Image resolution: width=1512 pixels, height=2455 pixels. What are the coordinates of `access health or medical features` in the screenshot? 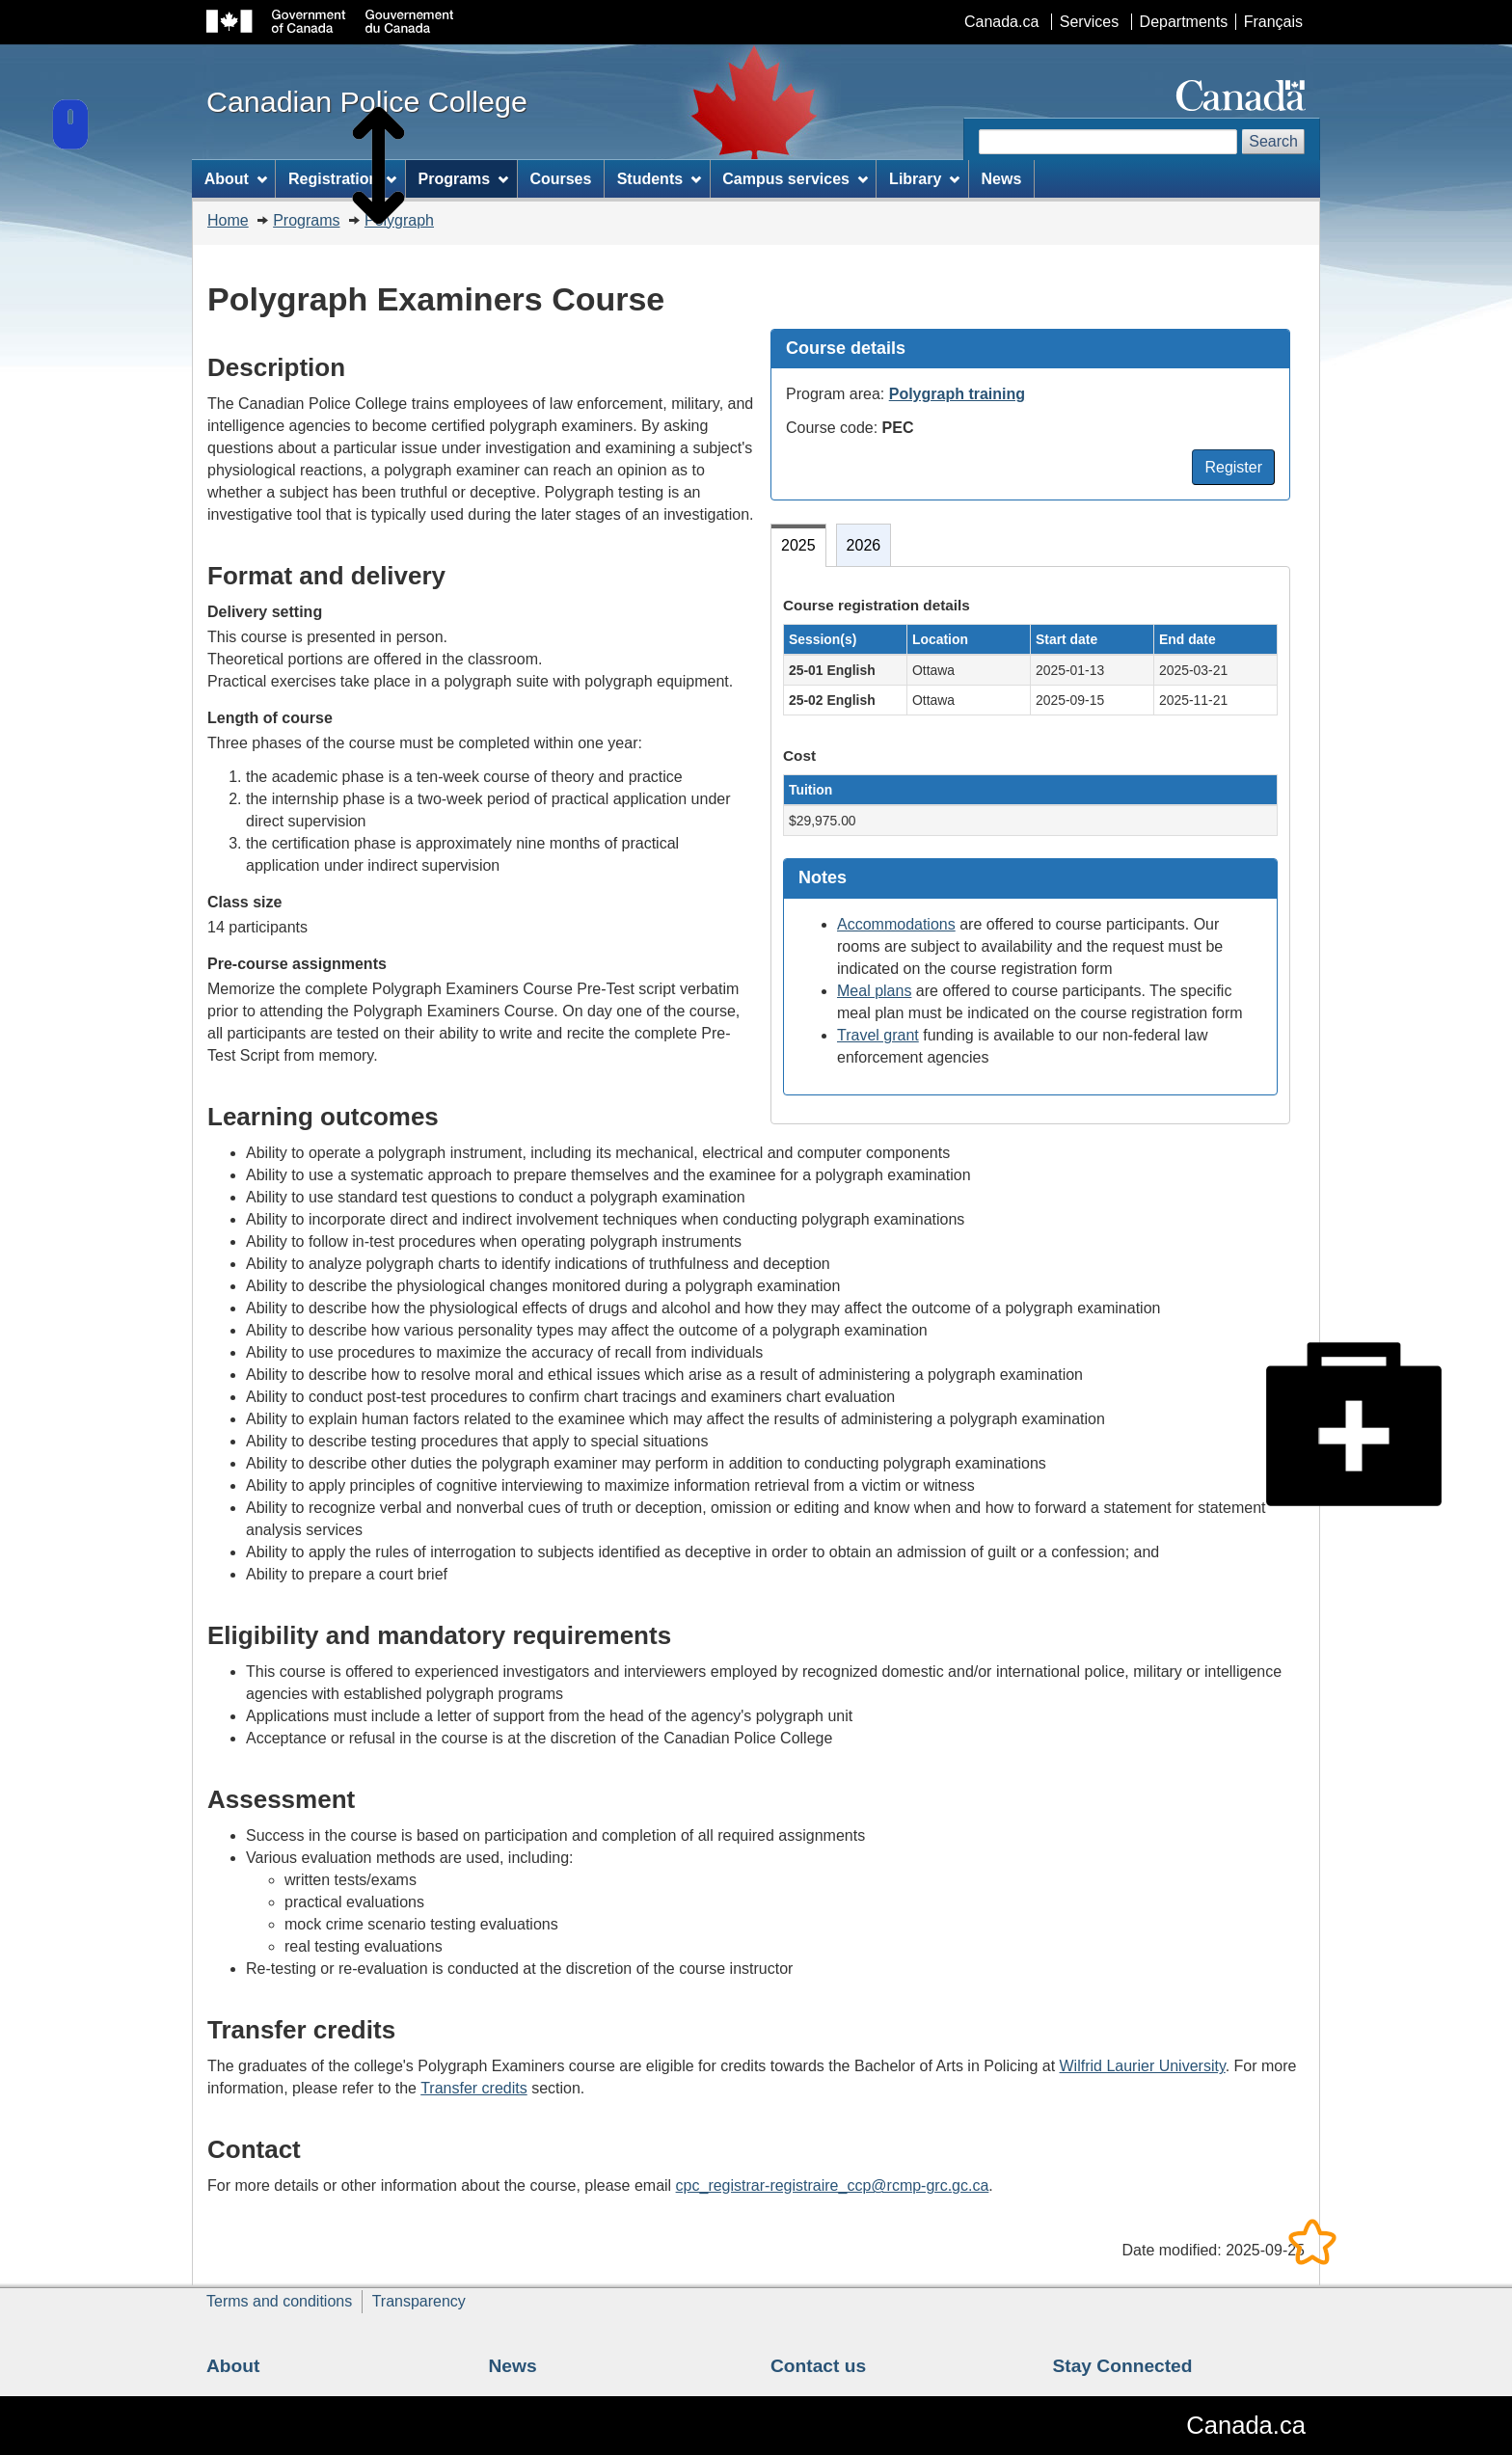 It's located at (1354, 1424).